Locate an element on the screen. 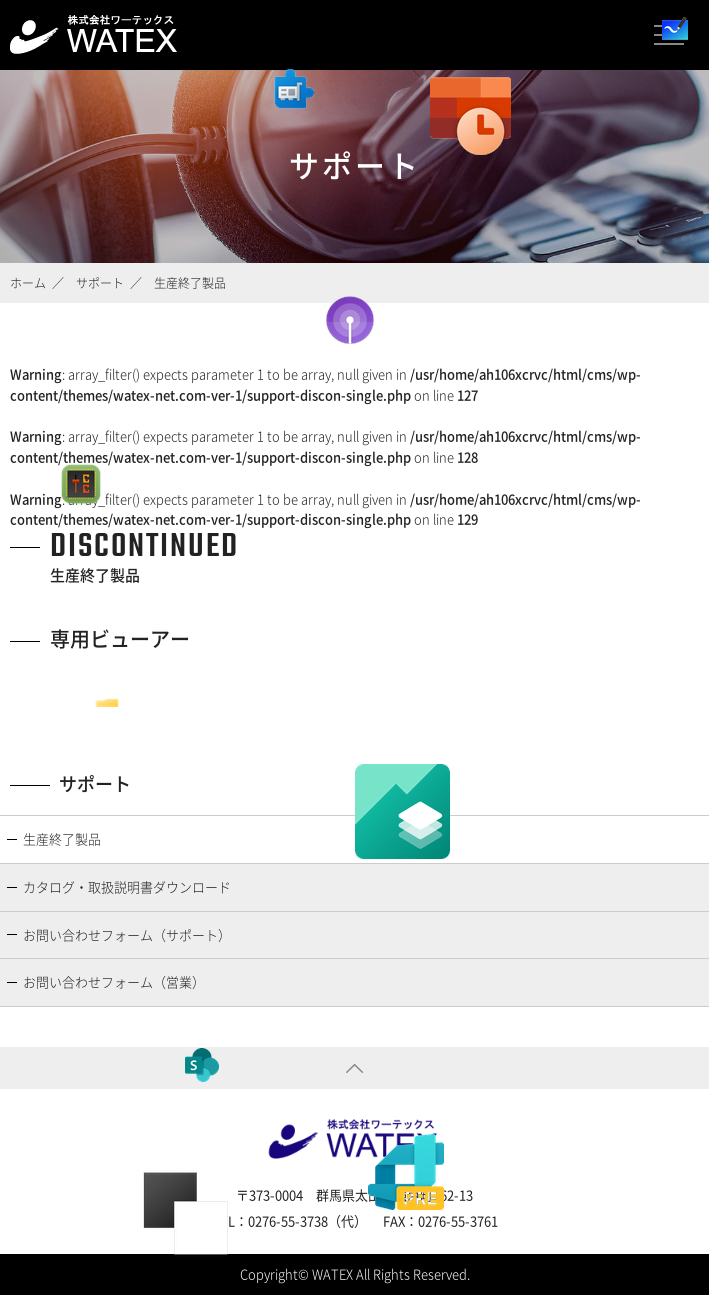 The image size is (709, 1295). open Microsoft SharePoint app is located at coordinates (202, 1065).